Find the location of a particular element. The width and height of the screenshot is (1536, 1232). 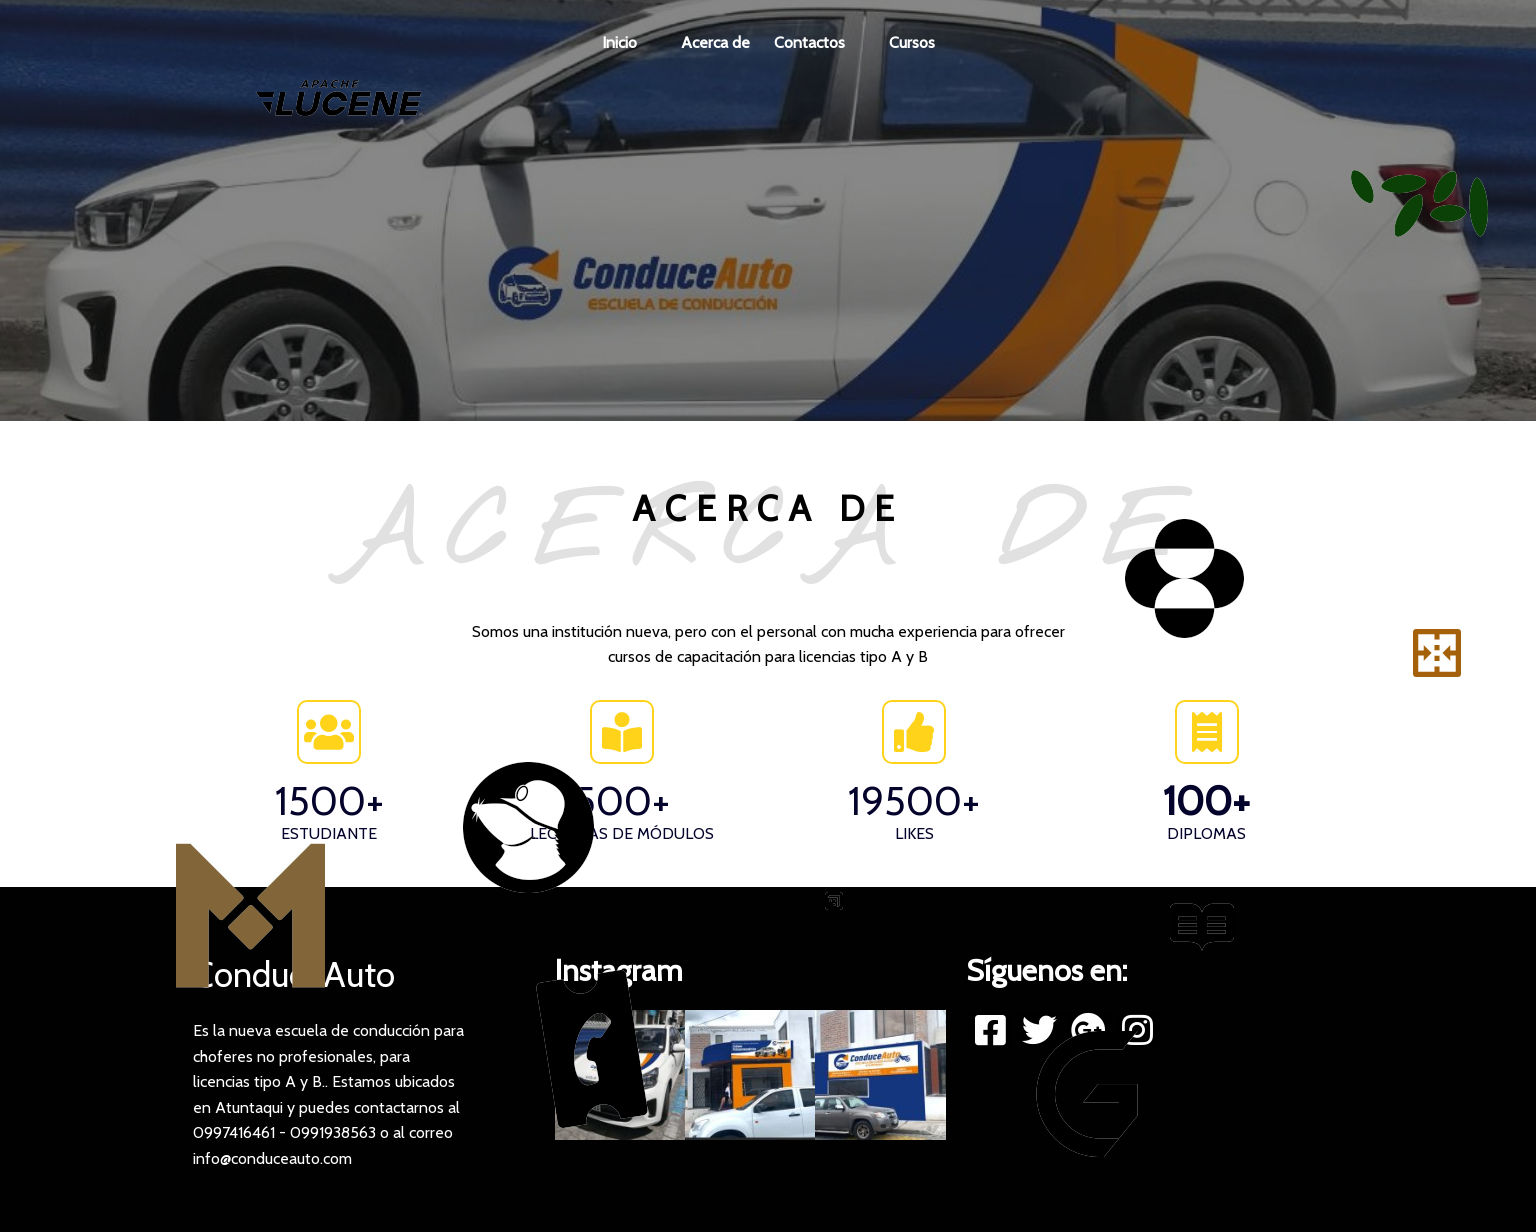

open the Allociné app for movie listings and reviews is located at coordinates (592, 1049).